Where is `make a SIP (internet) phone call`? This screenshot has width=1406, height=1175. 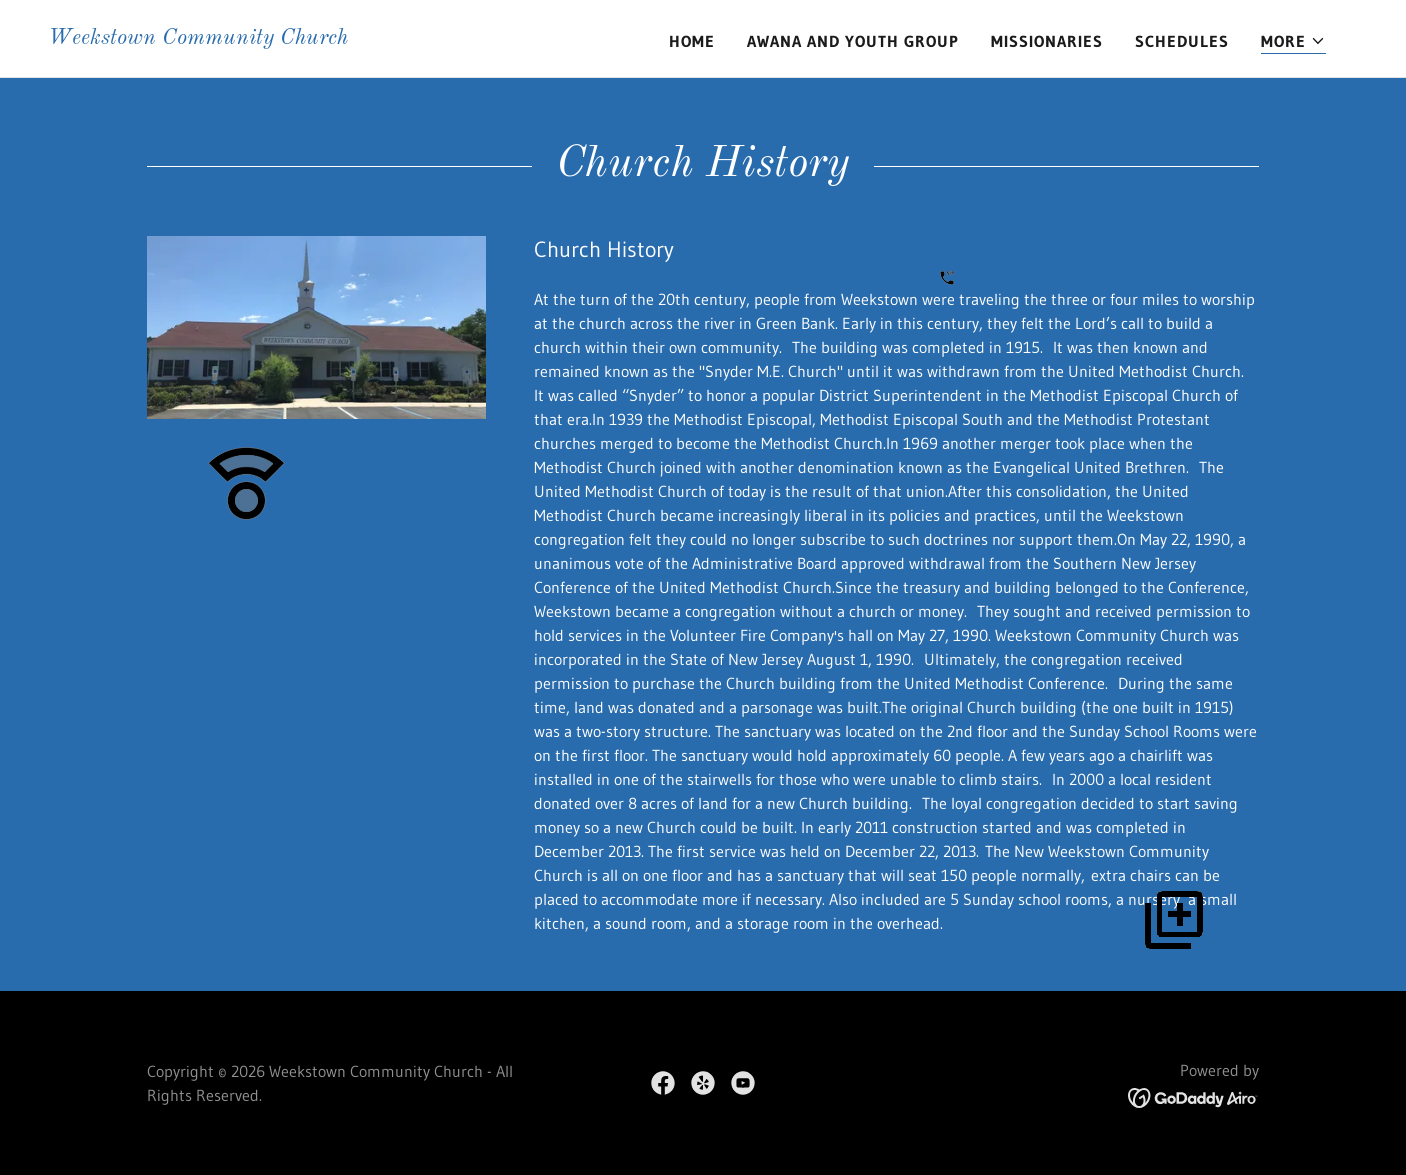
make a SIP (internet) phone call is located at coordinates (947, 278).